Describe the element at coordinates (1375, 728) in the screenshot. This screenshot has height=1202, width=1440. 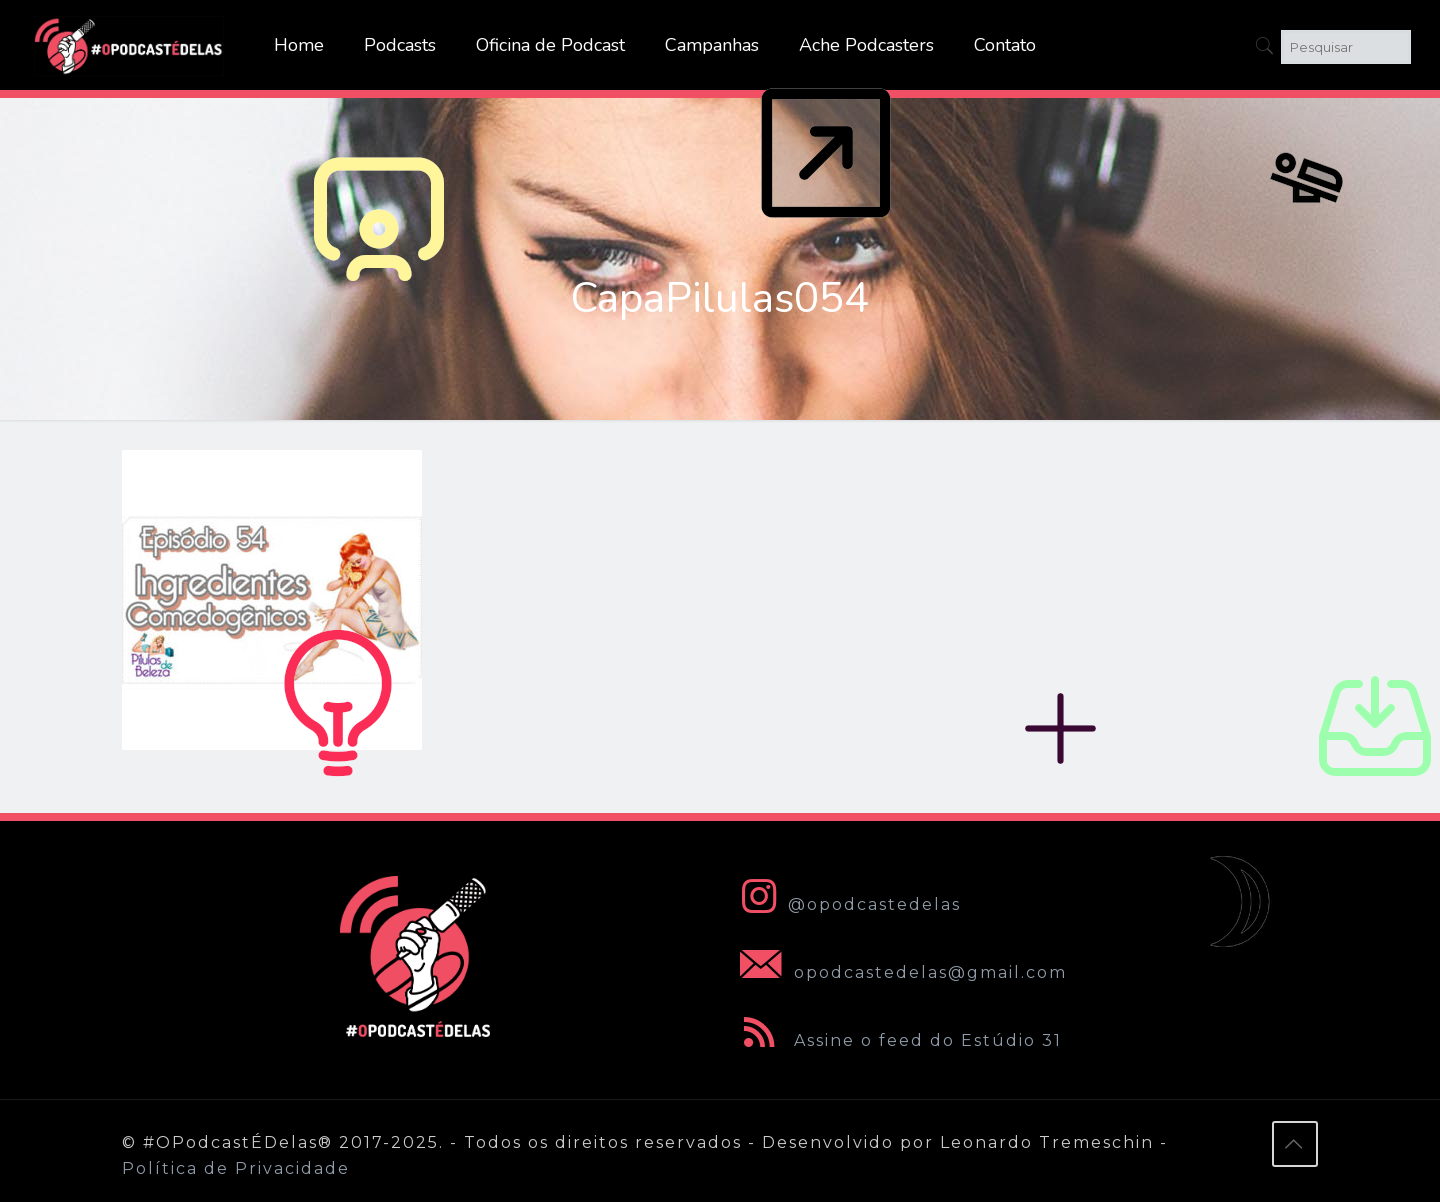
I see `download message to inbox` at that location.